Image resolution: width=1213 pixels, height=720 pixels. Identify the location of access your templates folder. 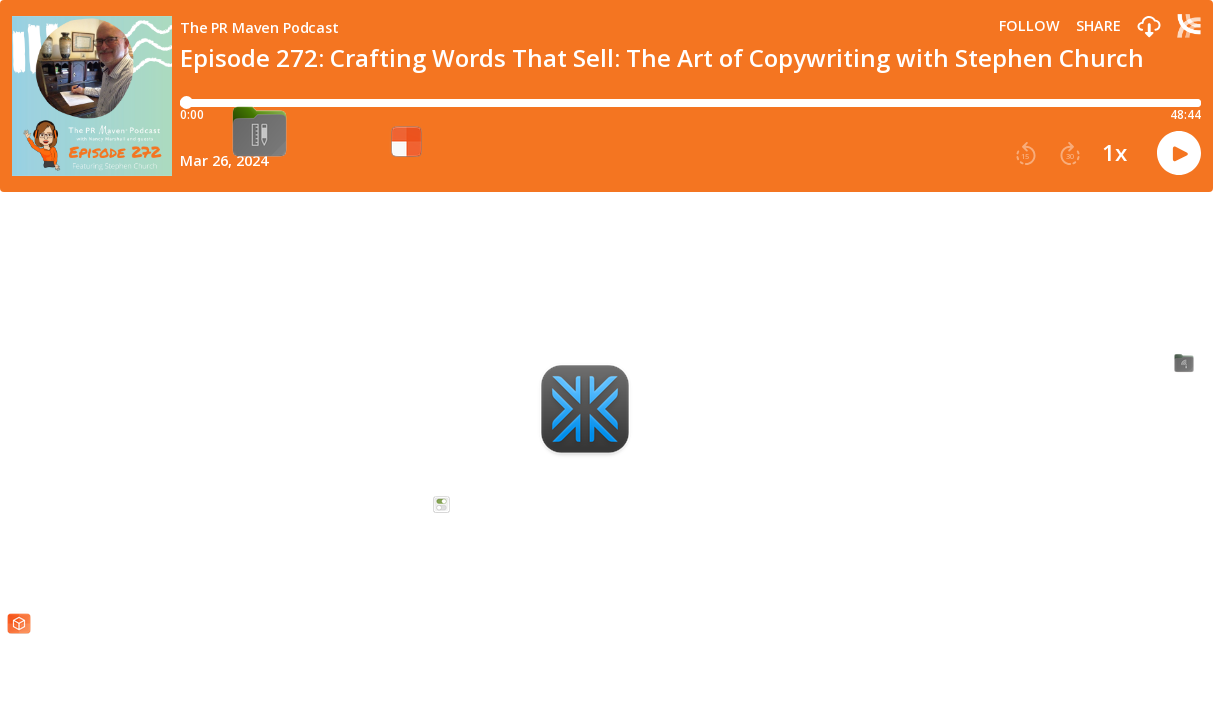
(259, 131).